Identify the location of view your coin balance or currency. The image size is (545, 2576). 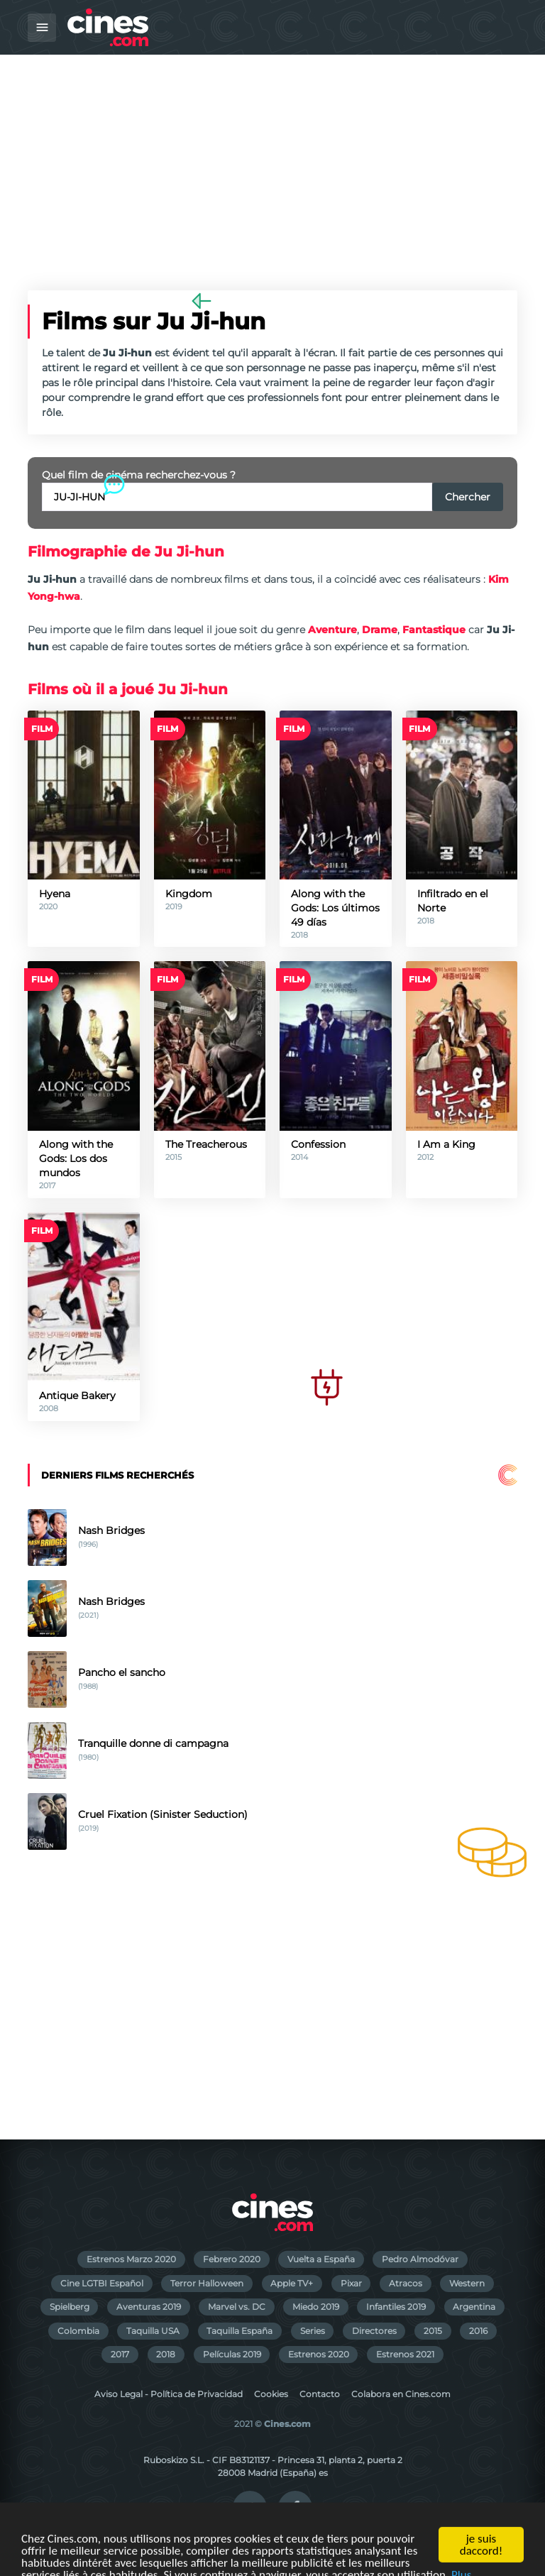
(492, 1852).